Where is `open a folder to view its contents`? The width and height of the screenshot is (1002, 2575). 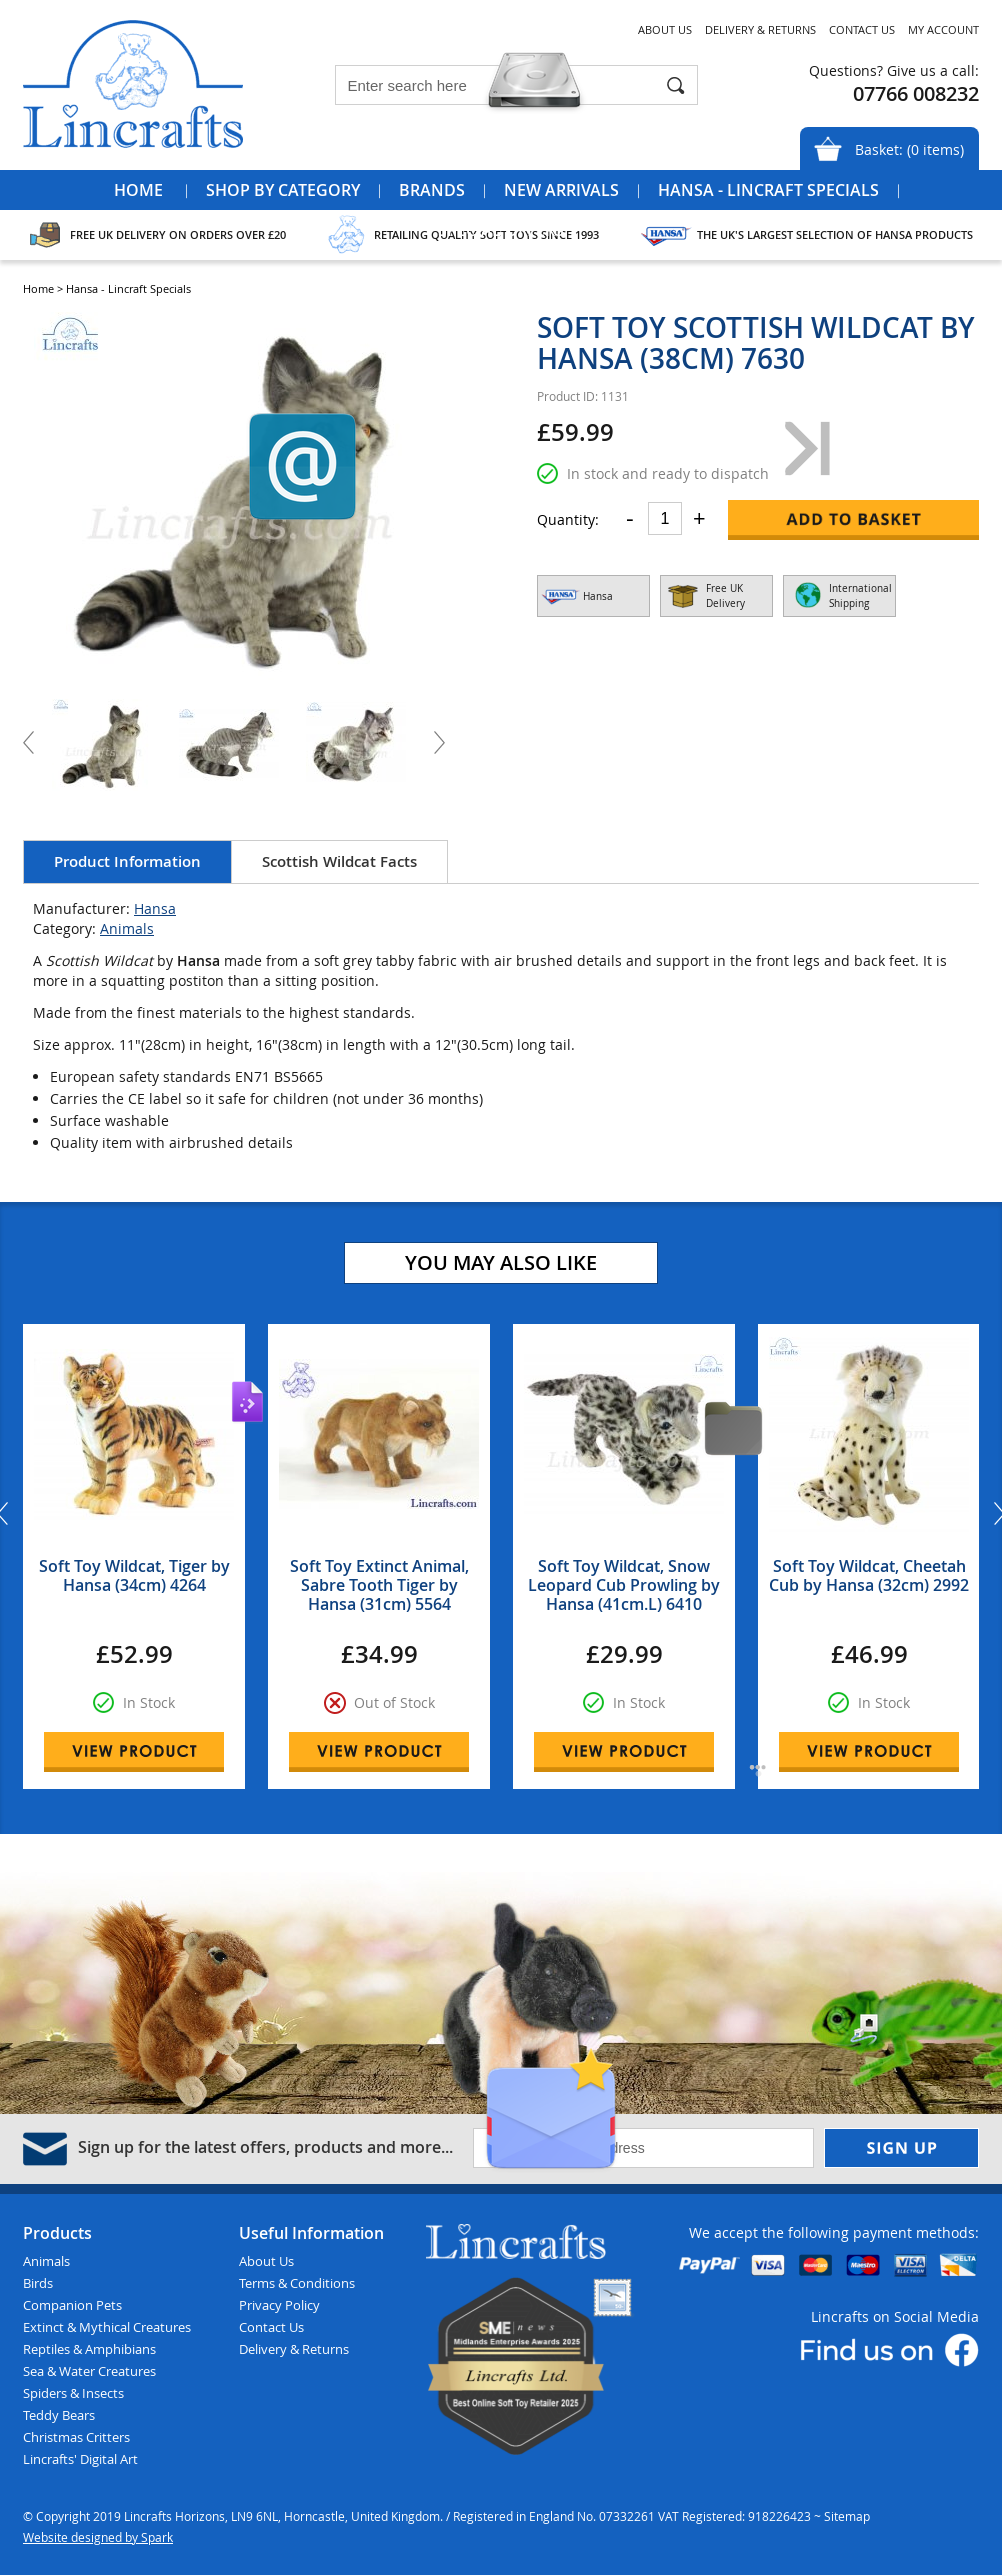 open a folder to view its contents is located at coordinates (733, 1428).